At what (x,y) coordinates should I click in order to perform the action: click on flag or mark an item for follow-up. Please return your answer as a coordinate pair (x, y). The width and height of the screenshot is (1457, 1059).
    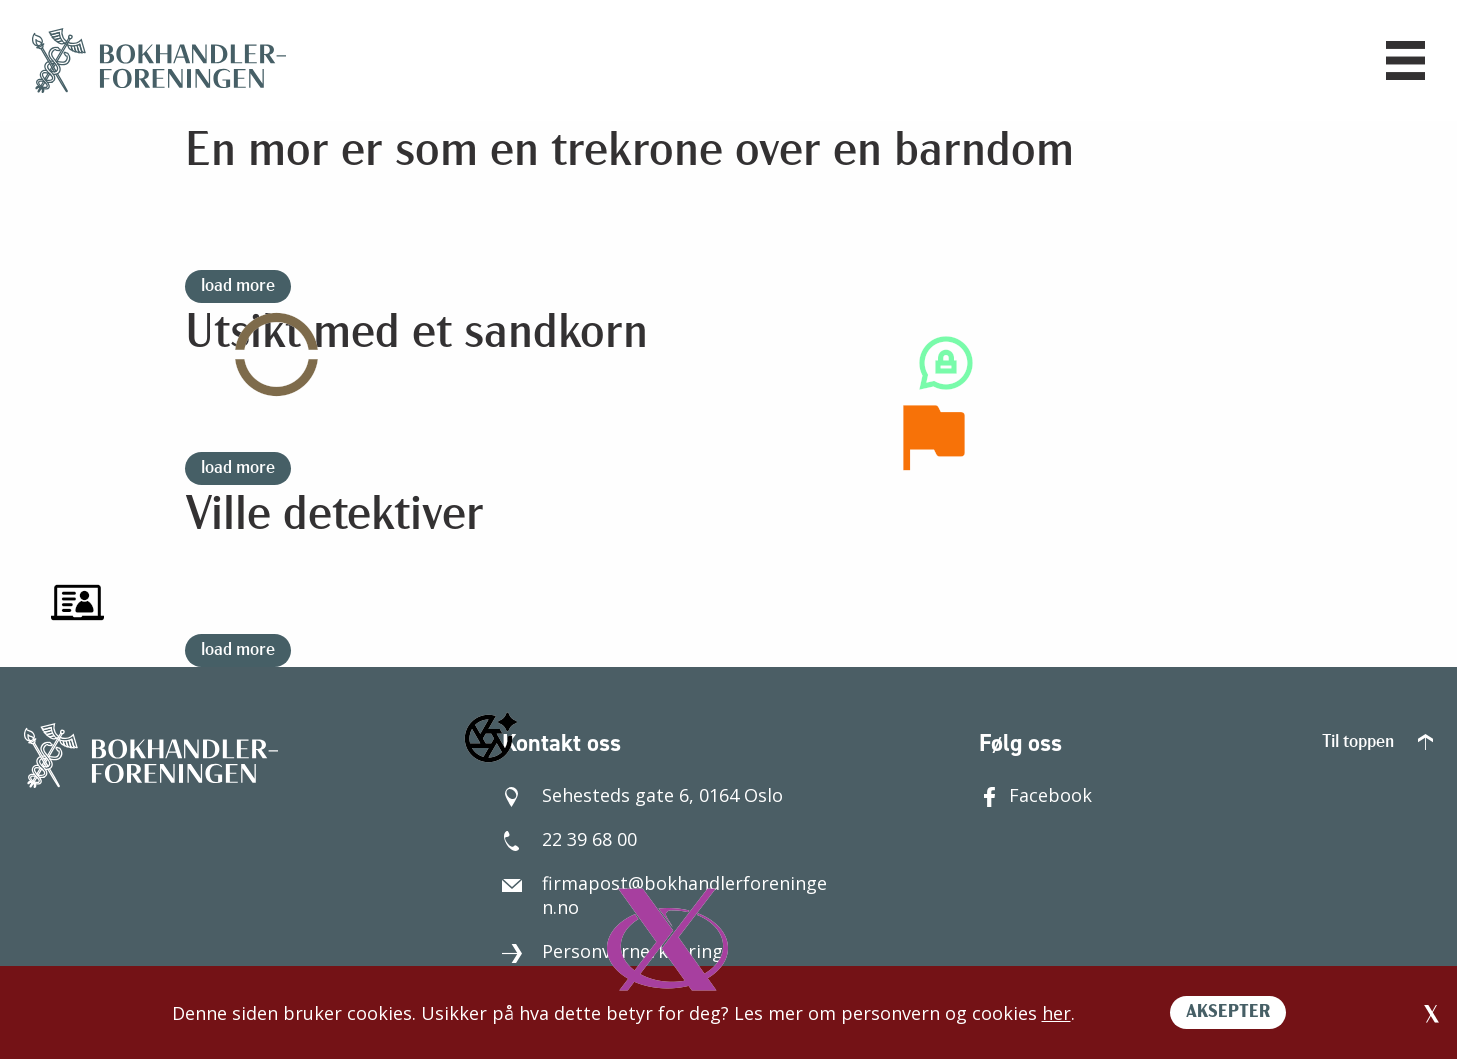
    Looking at the image, I should click on (934, 436).